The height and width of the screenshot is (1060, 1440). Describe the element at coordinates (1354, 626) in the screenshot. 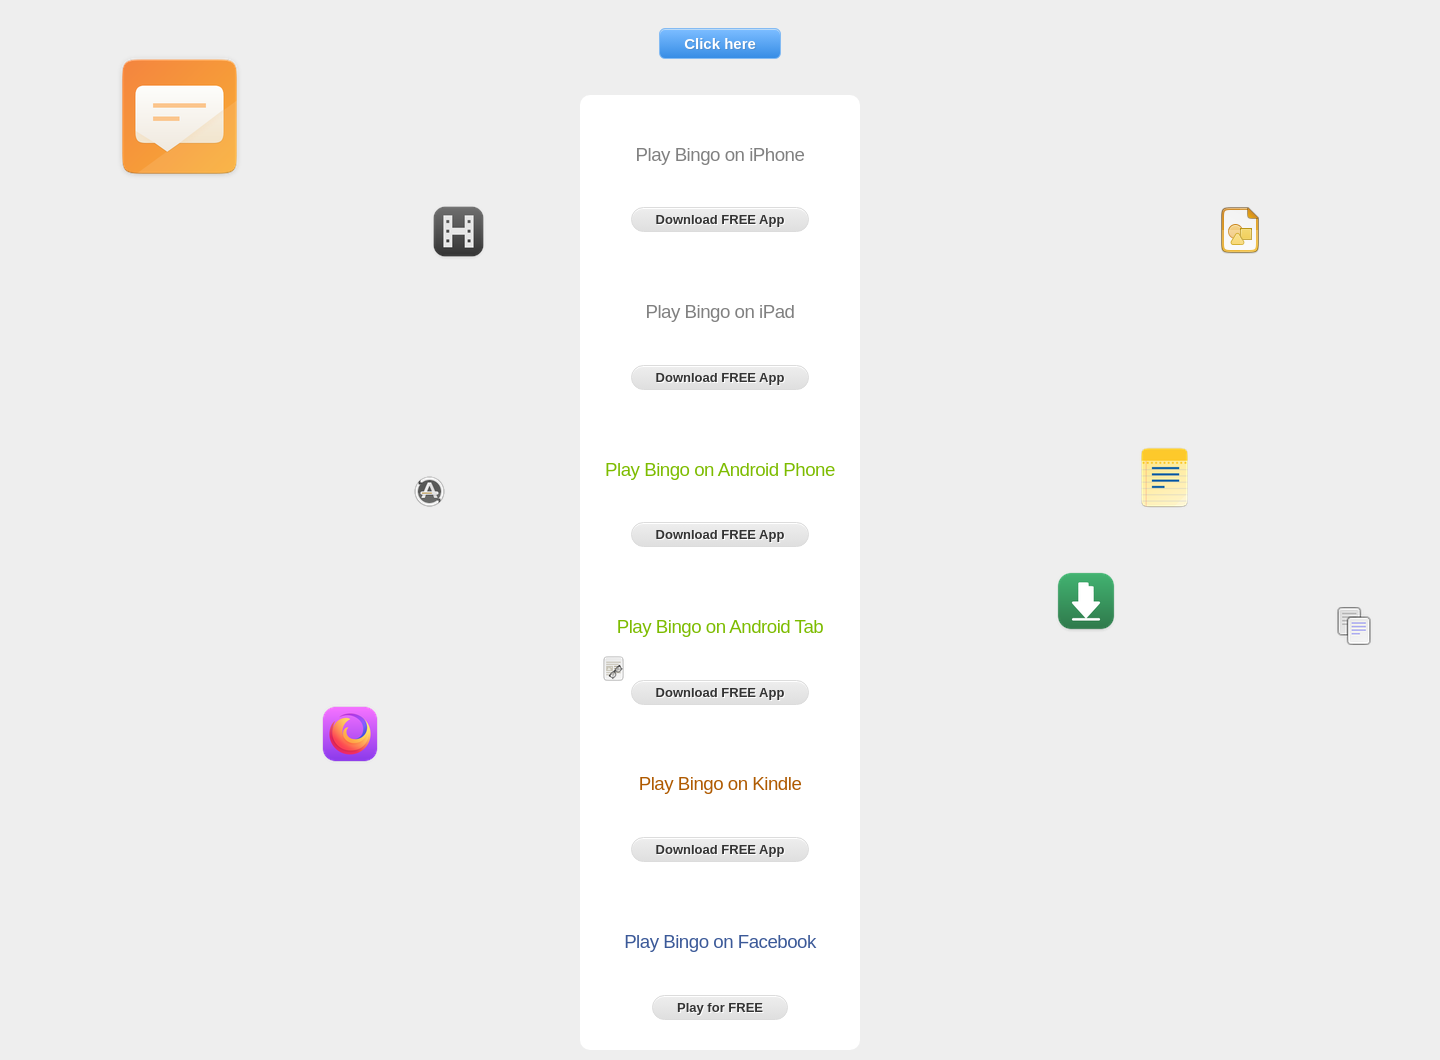

I see `copy selected content to clipboard` at that location.